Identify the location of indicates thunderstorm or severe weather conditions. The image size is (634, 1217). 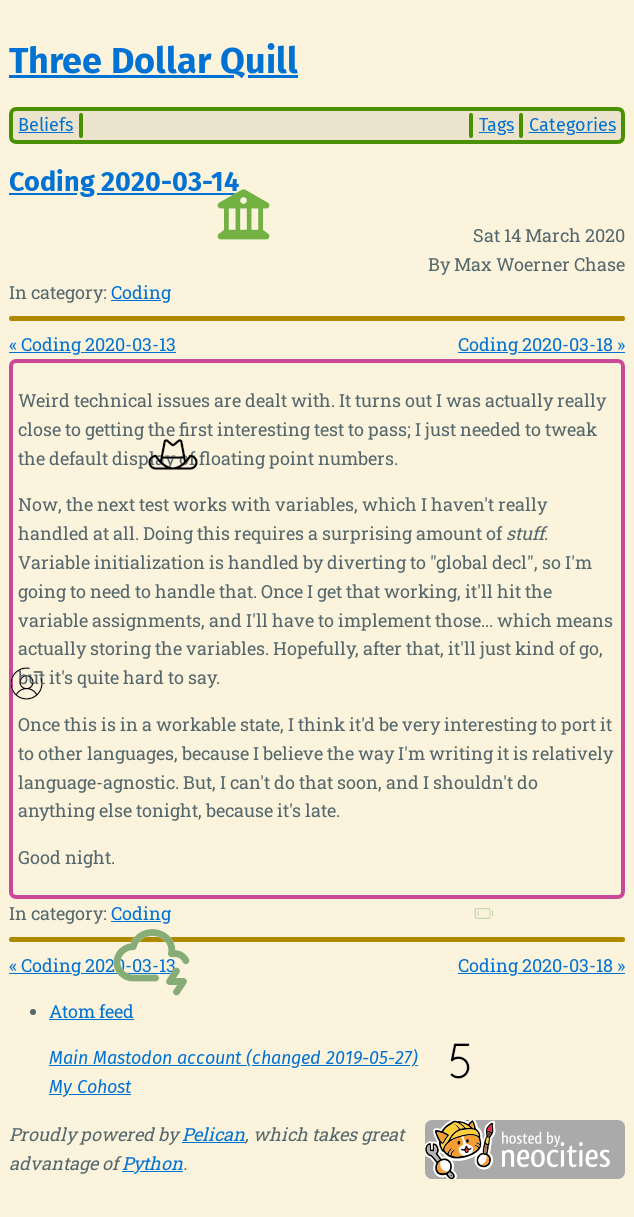
(152, 957).